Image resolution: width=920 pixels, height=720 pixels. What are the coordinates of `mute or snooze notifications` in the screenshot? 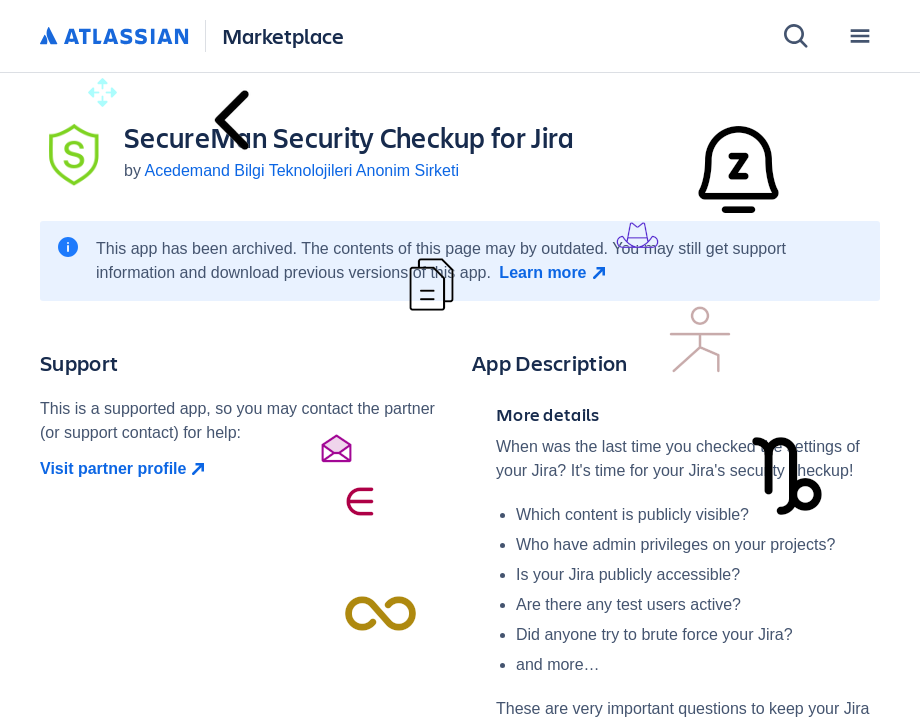 It's located at (738, 169).